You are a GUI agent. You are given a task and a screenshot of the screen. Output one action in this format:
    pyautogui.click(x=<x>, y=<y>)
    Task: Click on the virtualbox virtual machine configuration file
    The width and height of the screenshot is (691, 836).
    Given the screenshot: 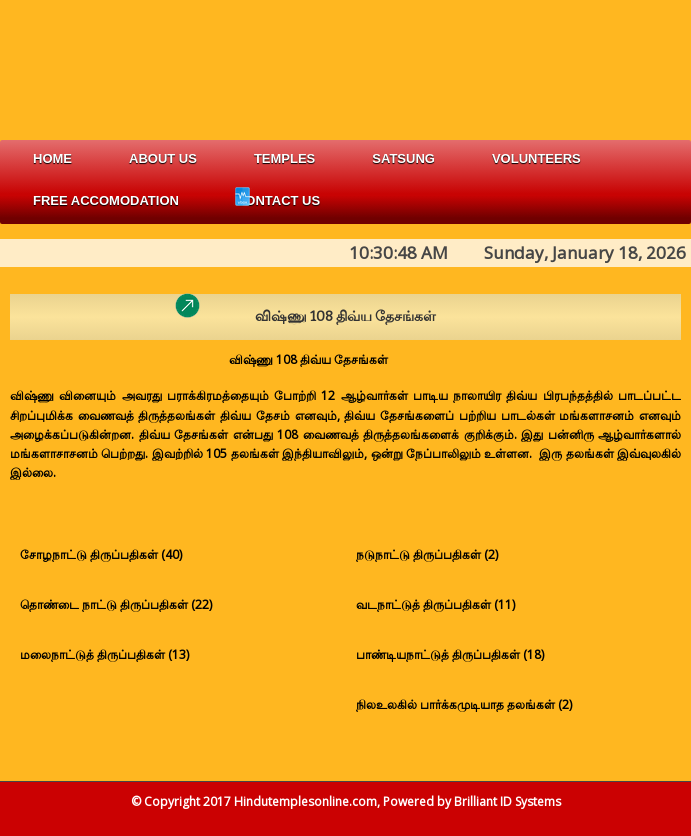 What is the action you would take?
    pyautogui.click(x=242, y=196)
    